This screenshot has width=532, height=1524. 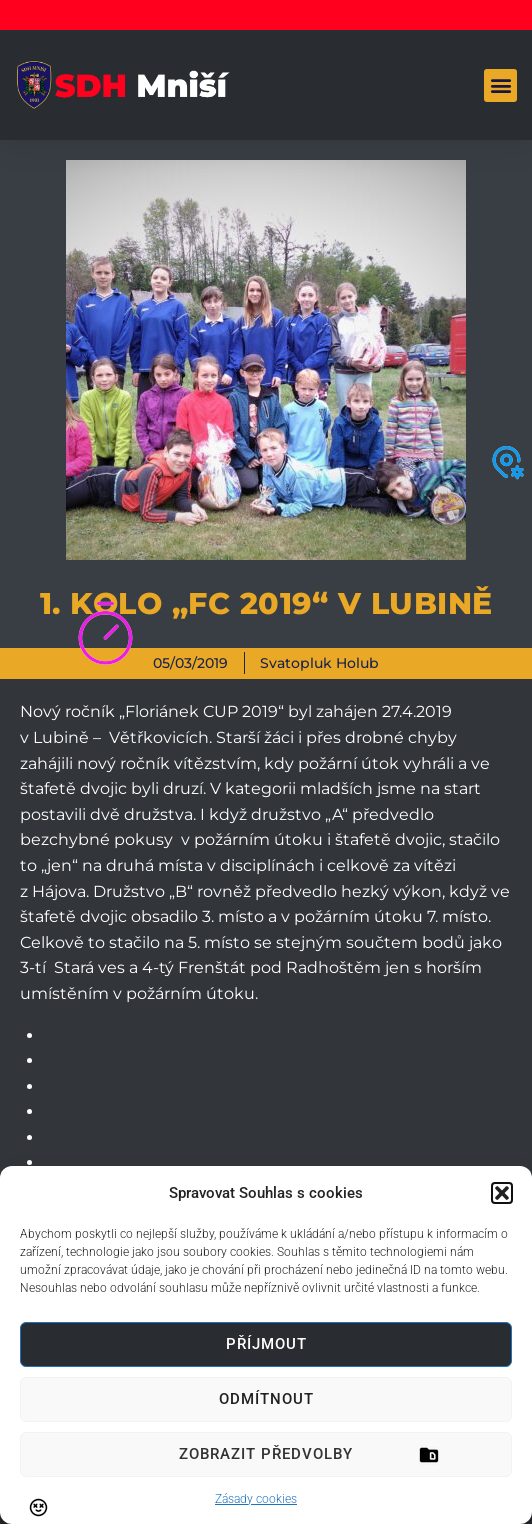 What do you see at coordinates (429, 1455) in the screenshot?
I see `access saved code snippets` at bounding box center [429, 1455].